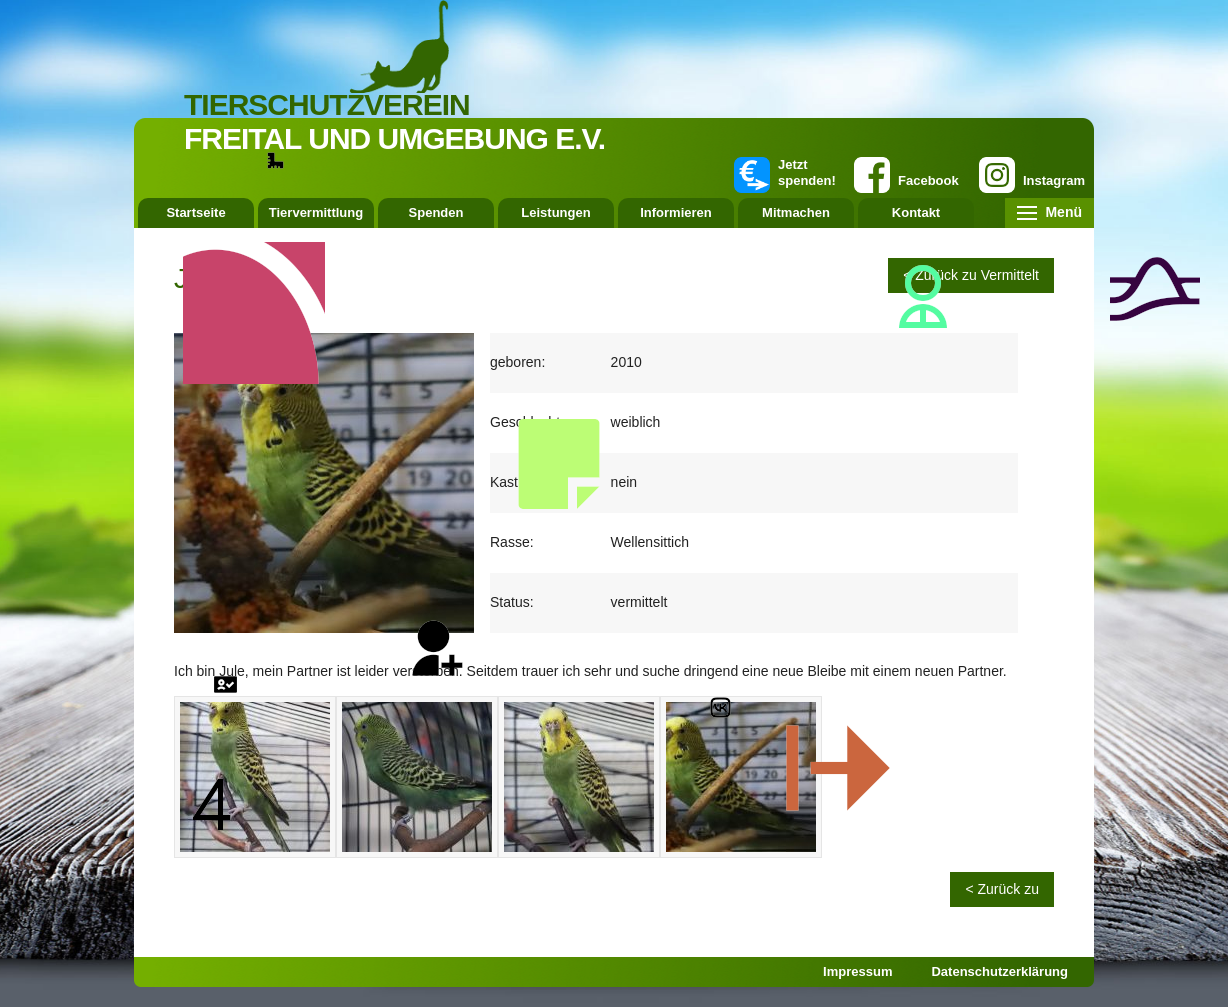  Describe the element at coordinates (275, 160) in the screenshot. I see `access measurement or ruler tool` at that location.